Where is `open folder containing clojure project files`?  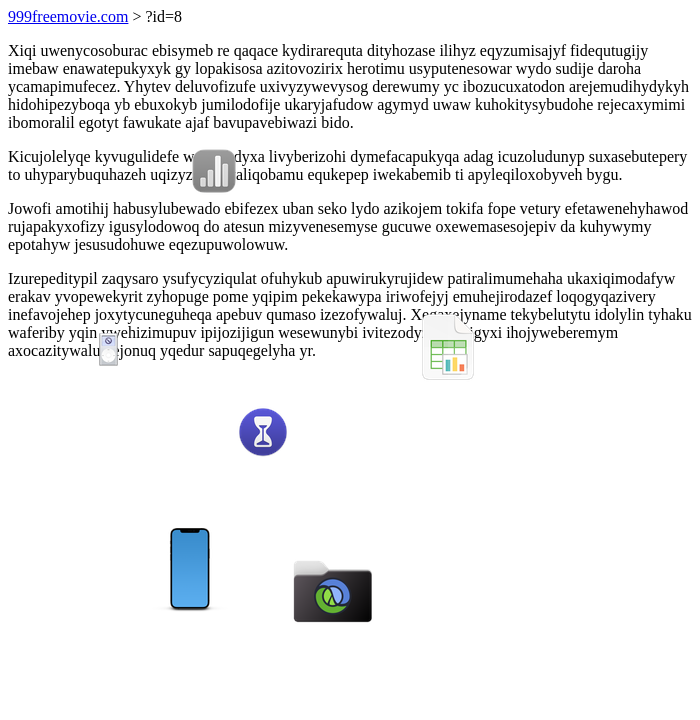
open folder containing clojure project files is located at coordinates (332, 593).